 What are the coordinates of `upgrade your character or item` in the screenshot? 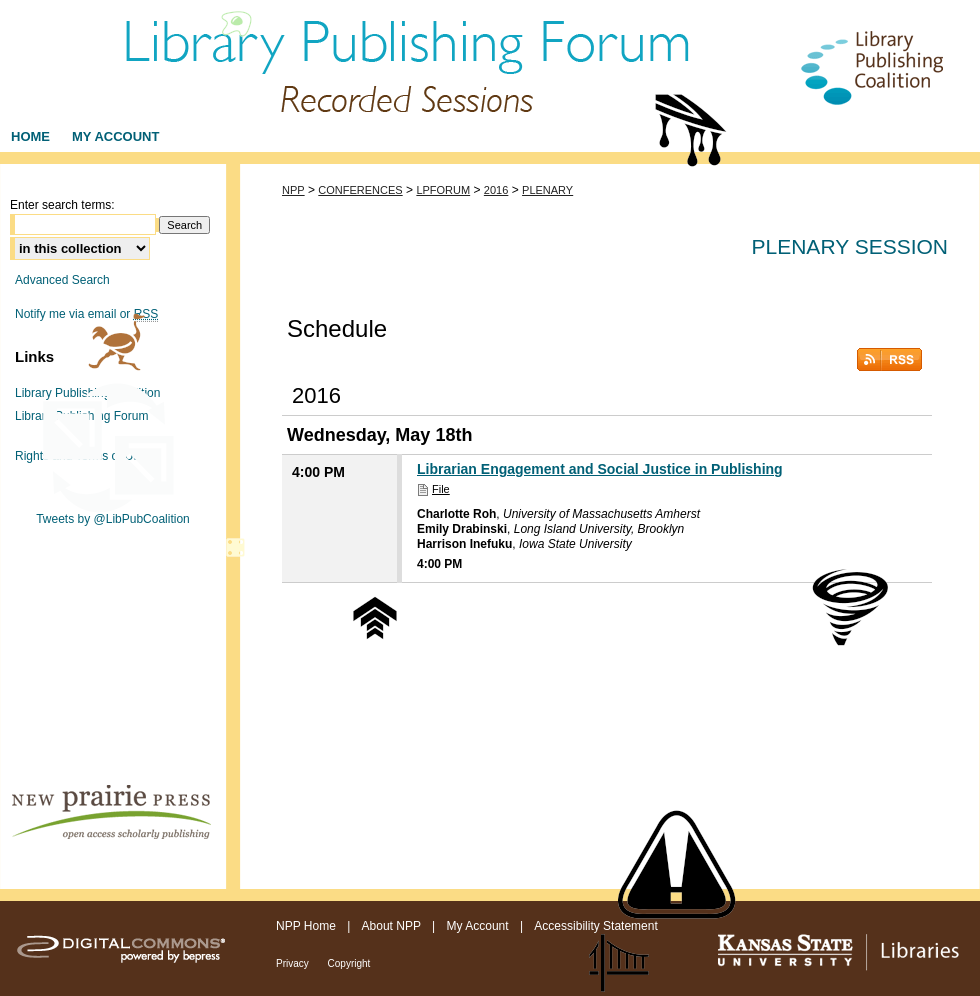 It's located at (375, 618).